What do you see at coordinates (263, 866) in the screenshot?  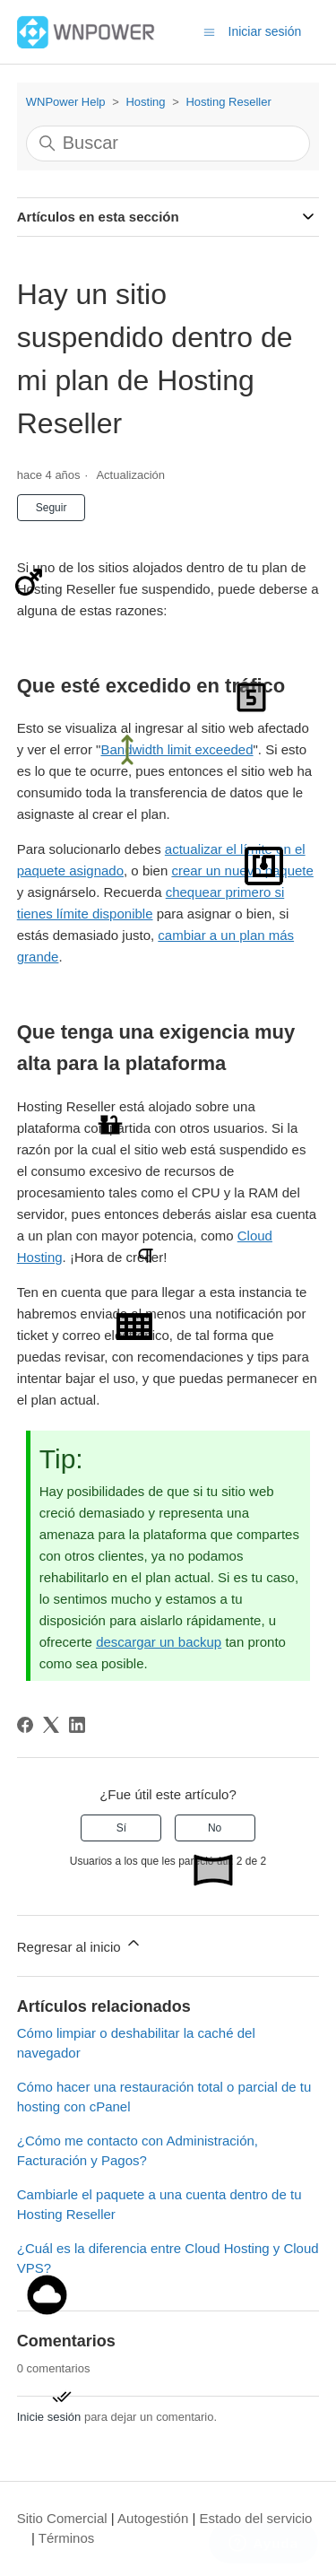 I see `enable NFC for contactless payments or transfers` at bounding box center [263, 866].